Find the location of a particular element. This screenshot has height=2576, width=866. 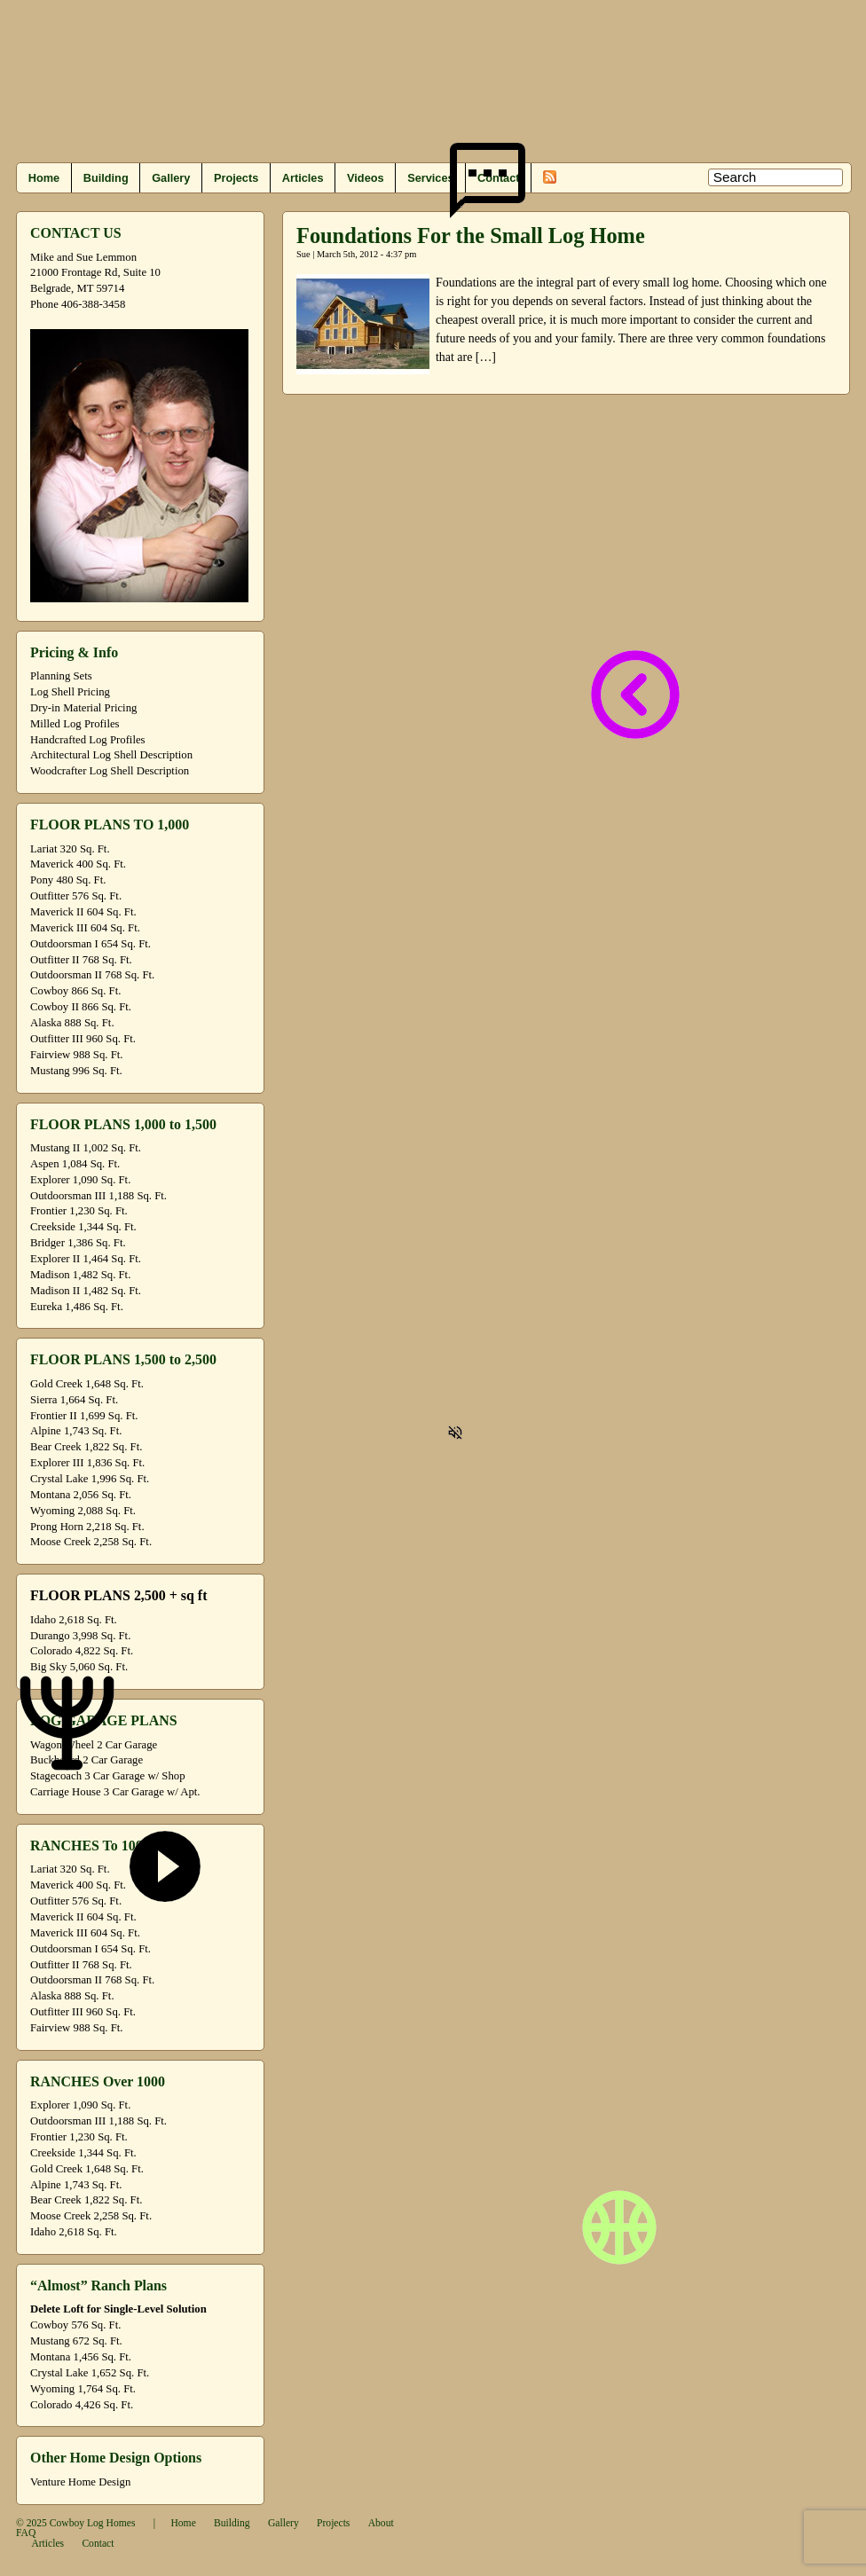

indicates Hanukkah-related content or events is located at coordinates (67, 1723).